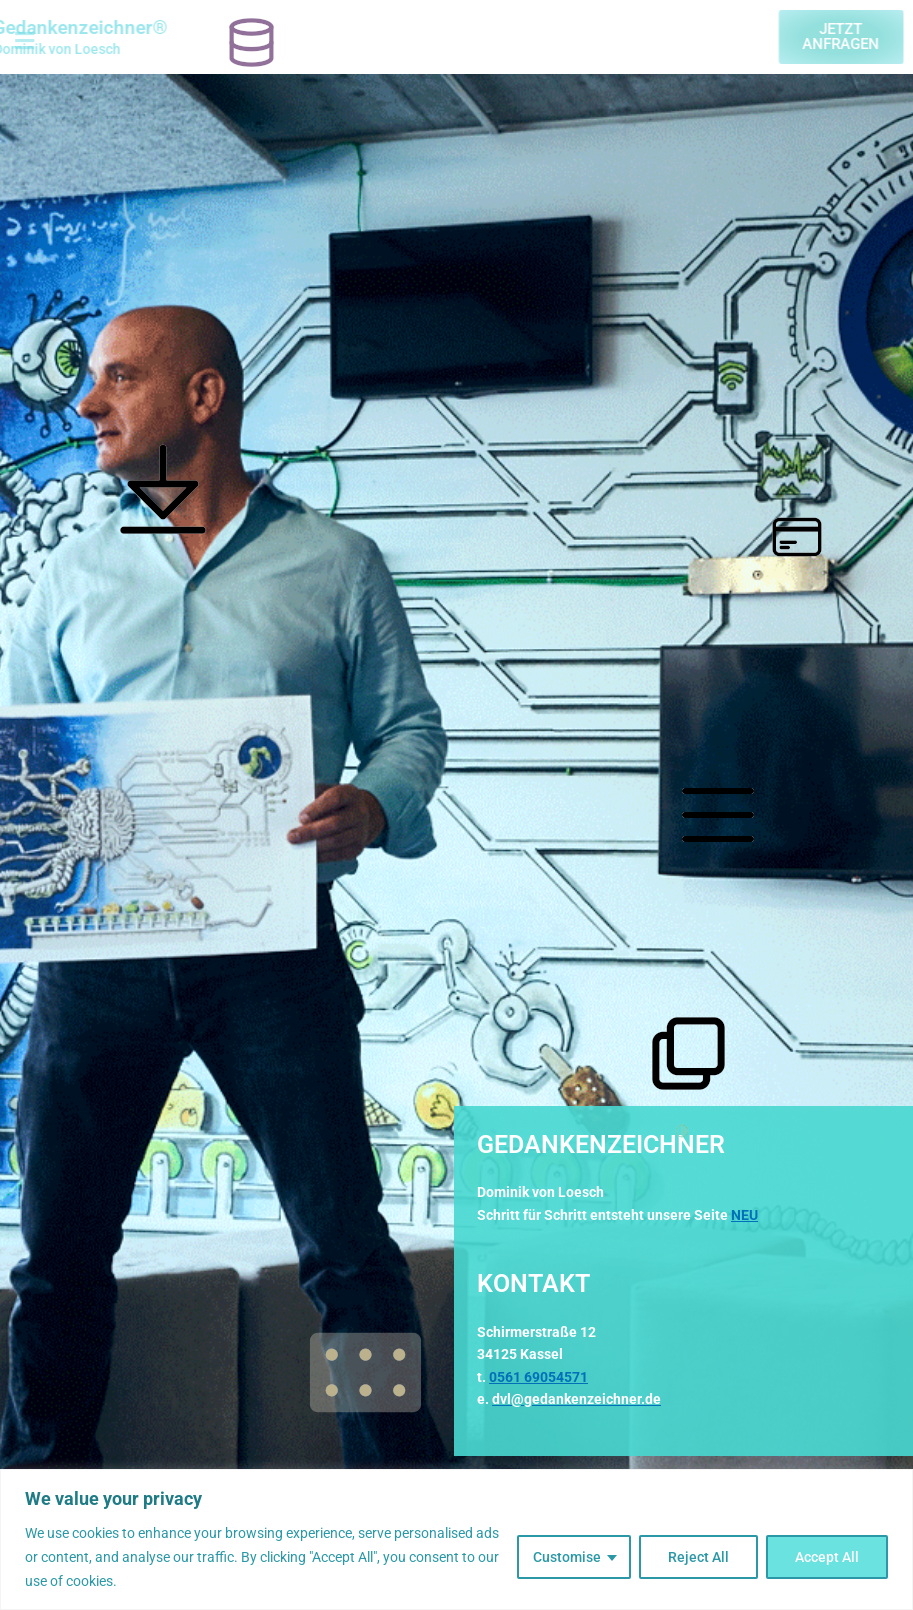 The image size is (913, 1610). I want to click on manage payment methods, so click(797, 537).